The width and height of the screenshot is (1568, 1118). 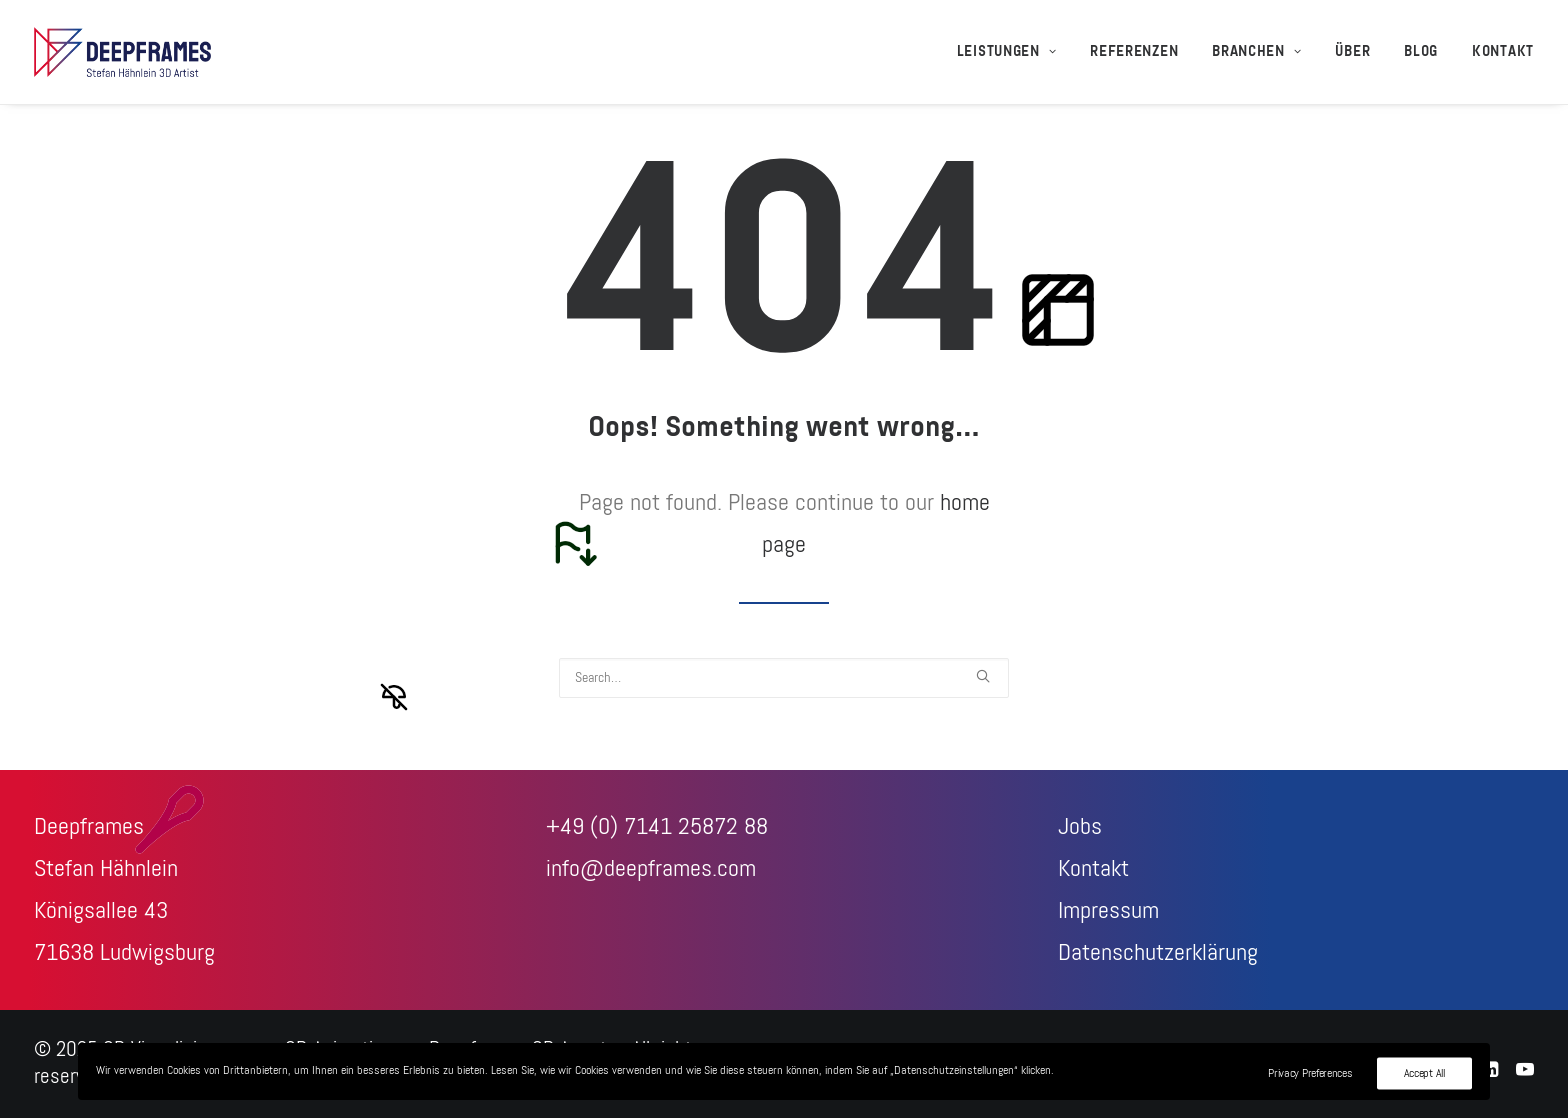 What do you see at coordinates (1058, 310) in the screenshot?
I see `freeze row and column headers in a spreadsheet` at bounding box center [1058, 310].